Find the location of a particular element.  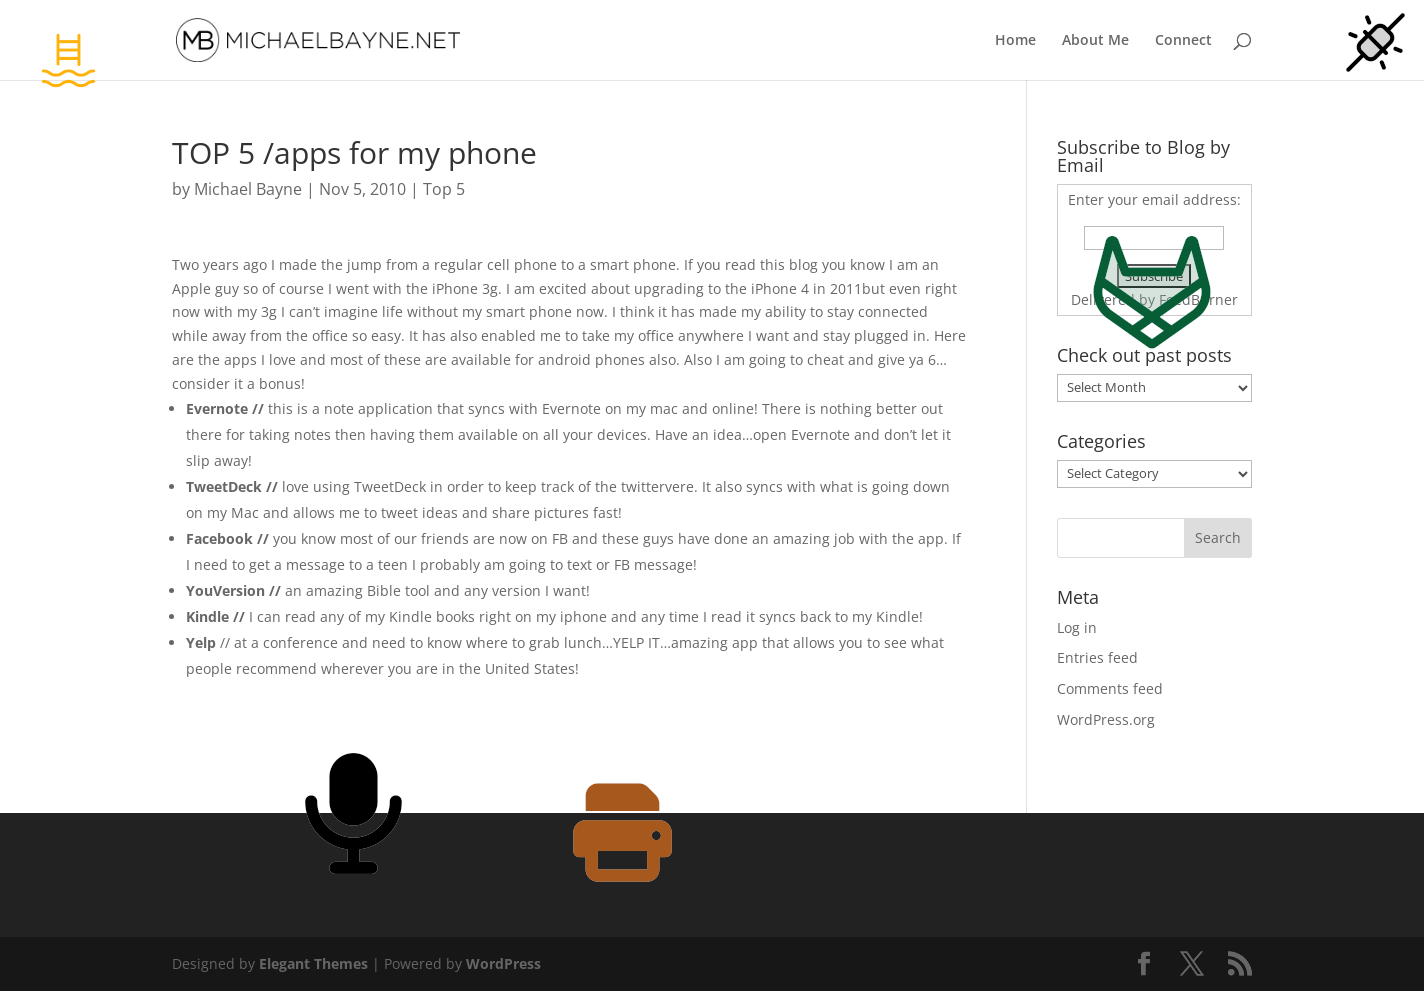

open GitLab repository is located at coordinates (1152, 290).